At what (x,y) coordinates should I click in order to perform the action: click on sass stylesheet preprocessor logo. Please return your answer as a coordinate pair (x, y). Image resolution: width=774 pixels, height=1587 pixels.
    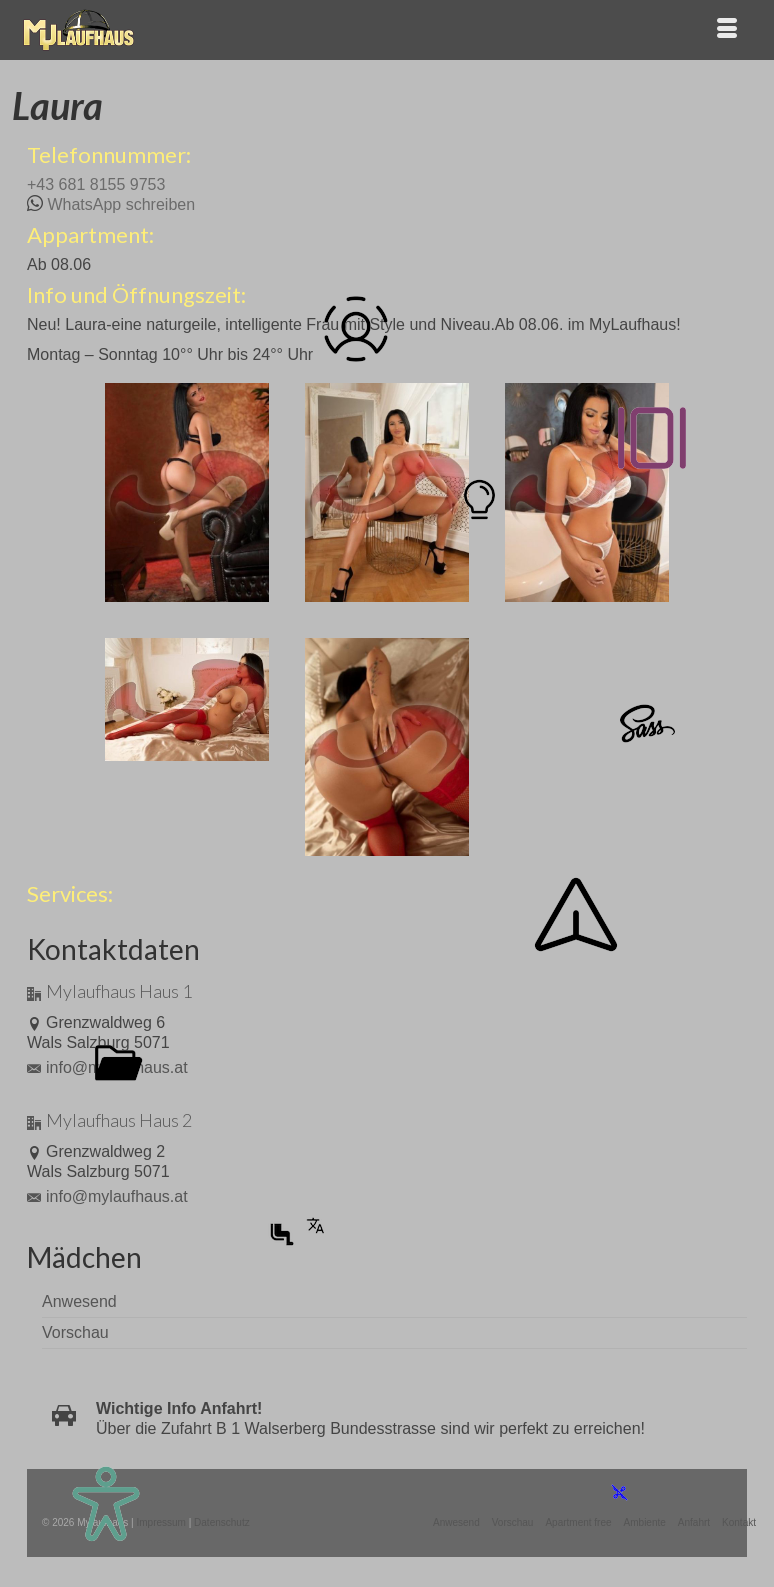
    Looking at the image, I should click on (647, 723).